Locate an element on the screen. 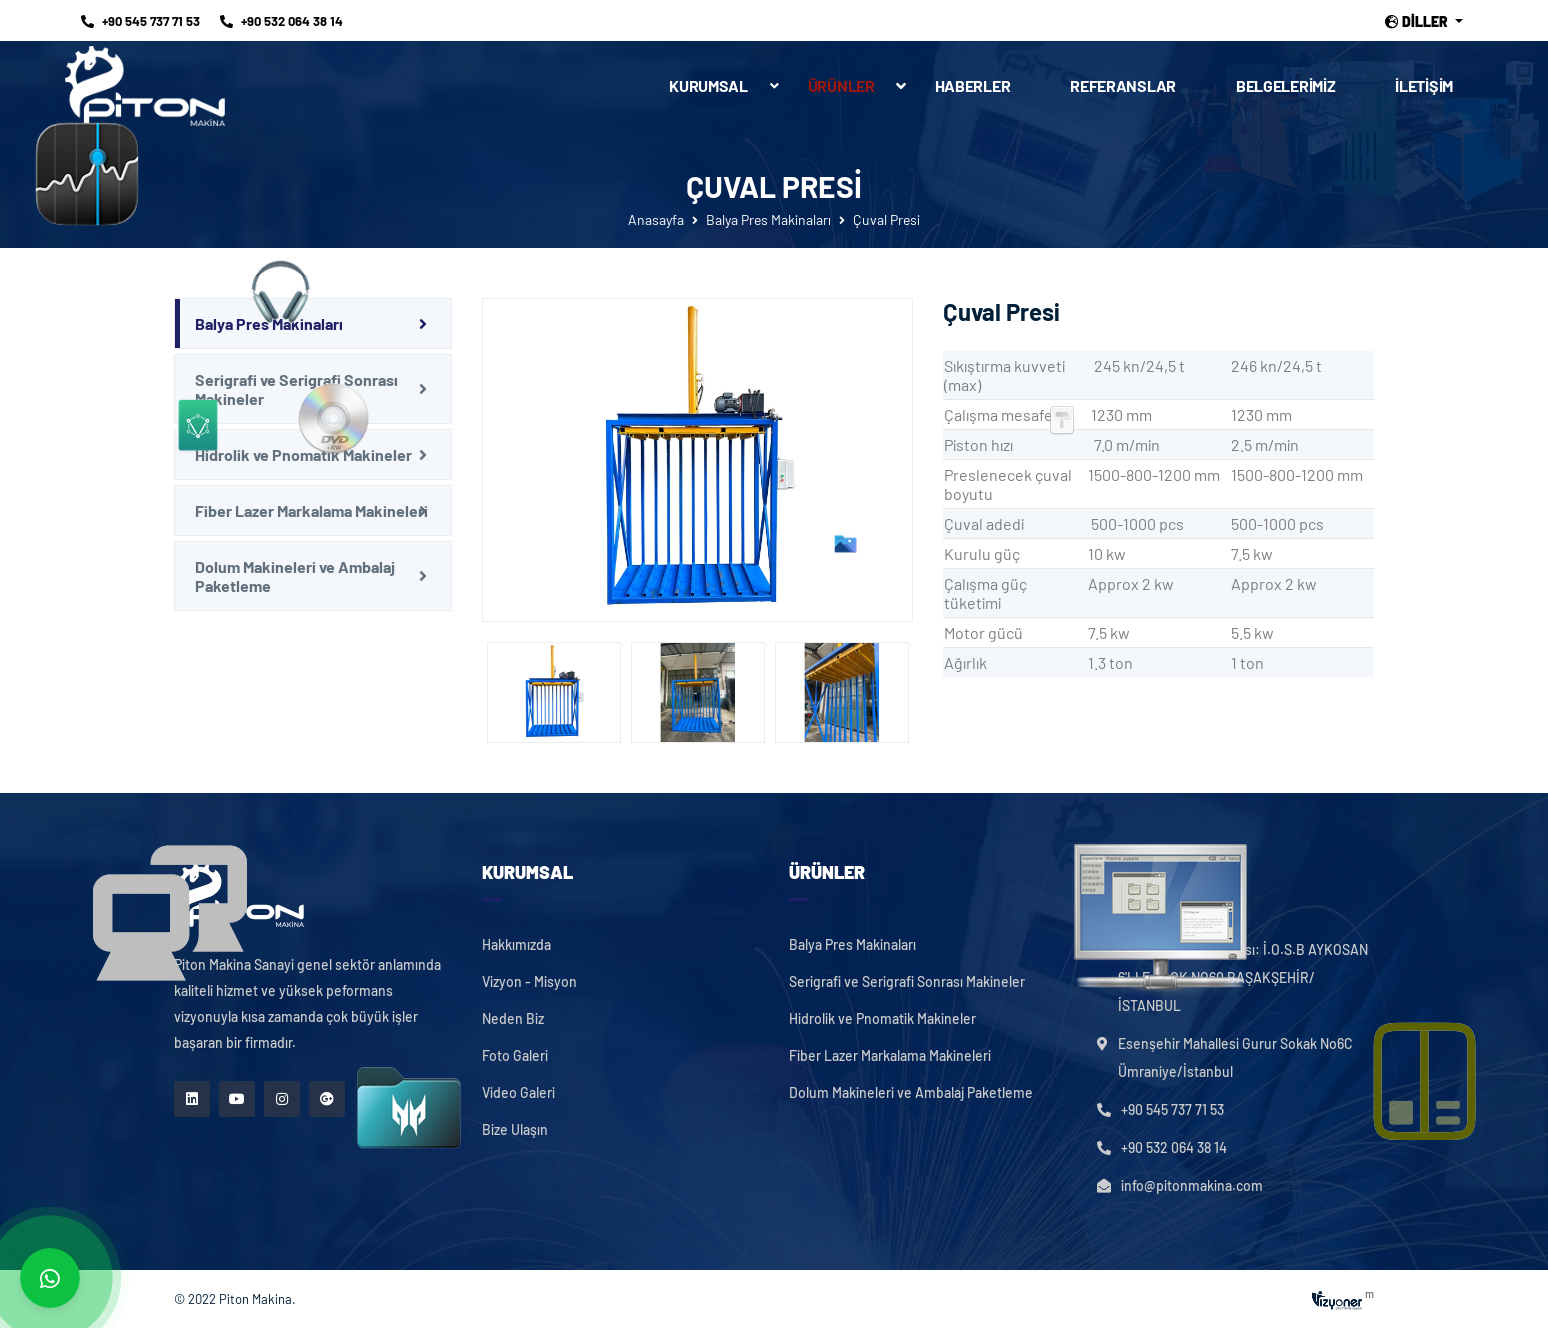 The width and height of the screenshot is (1548, 1328). a theme or appearance customization file is located at coordinates (1062, 420).